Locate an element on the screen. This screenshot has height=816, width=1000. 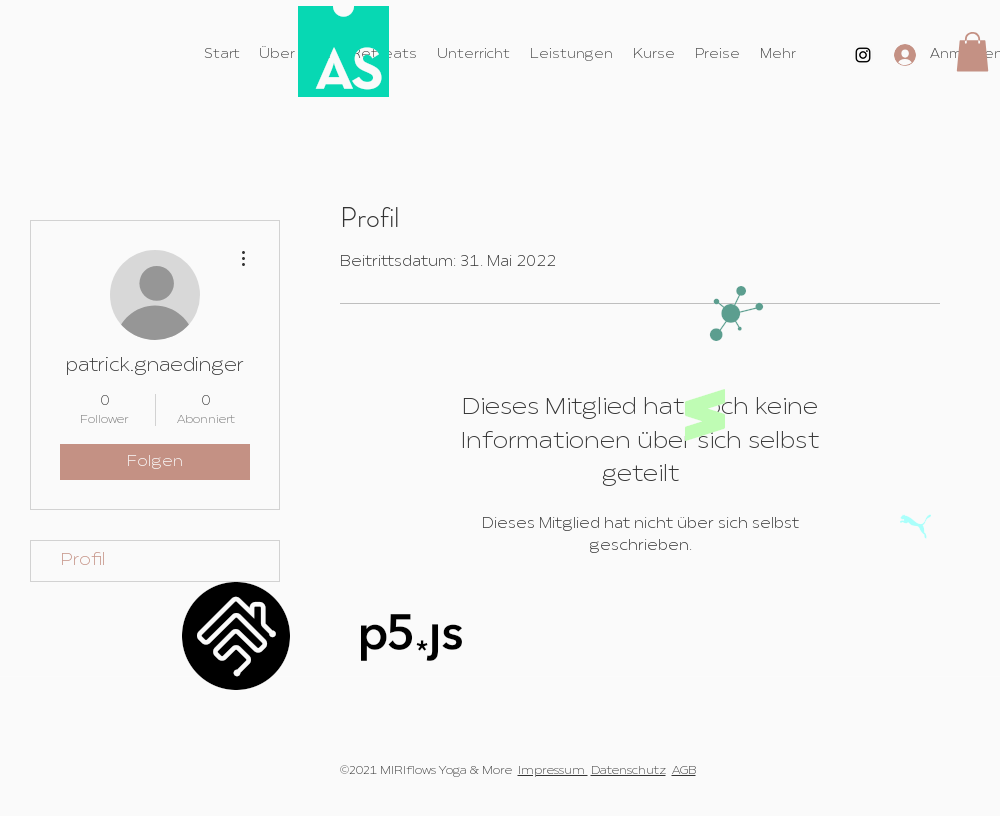
AssemblyScript programming language logo is located at coordinates (343, 51).